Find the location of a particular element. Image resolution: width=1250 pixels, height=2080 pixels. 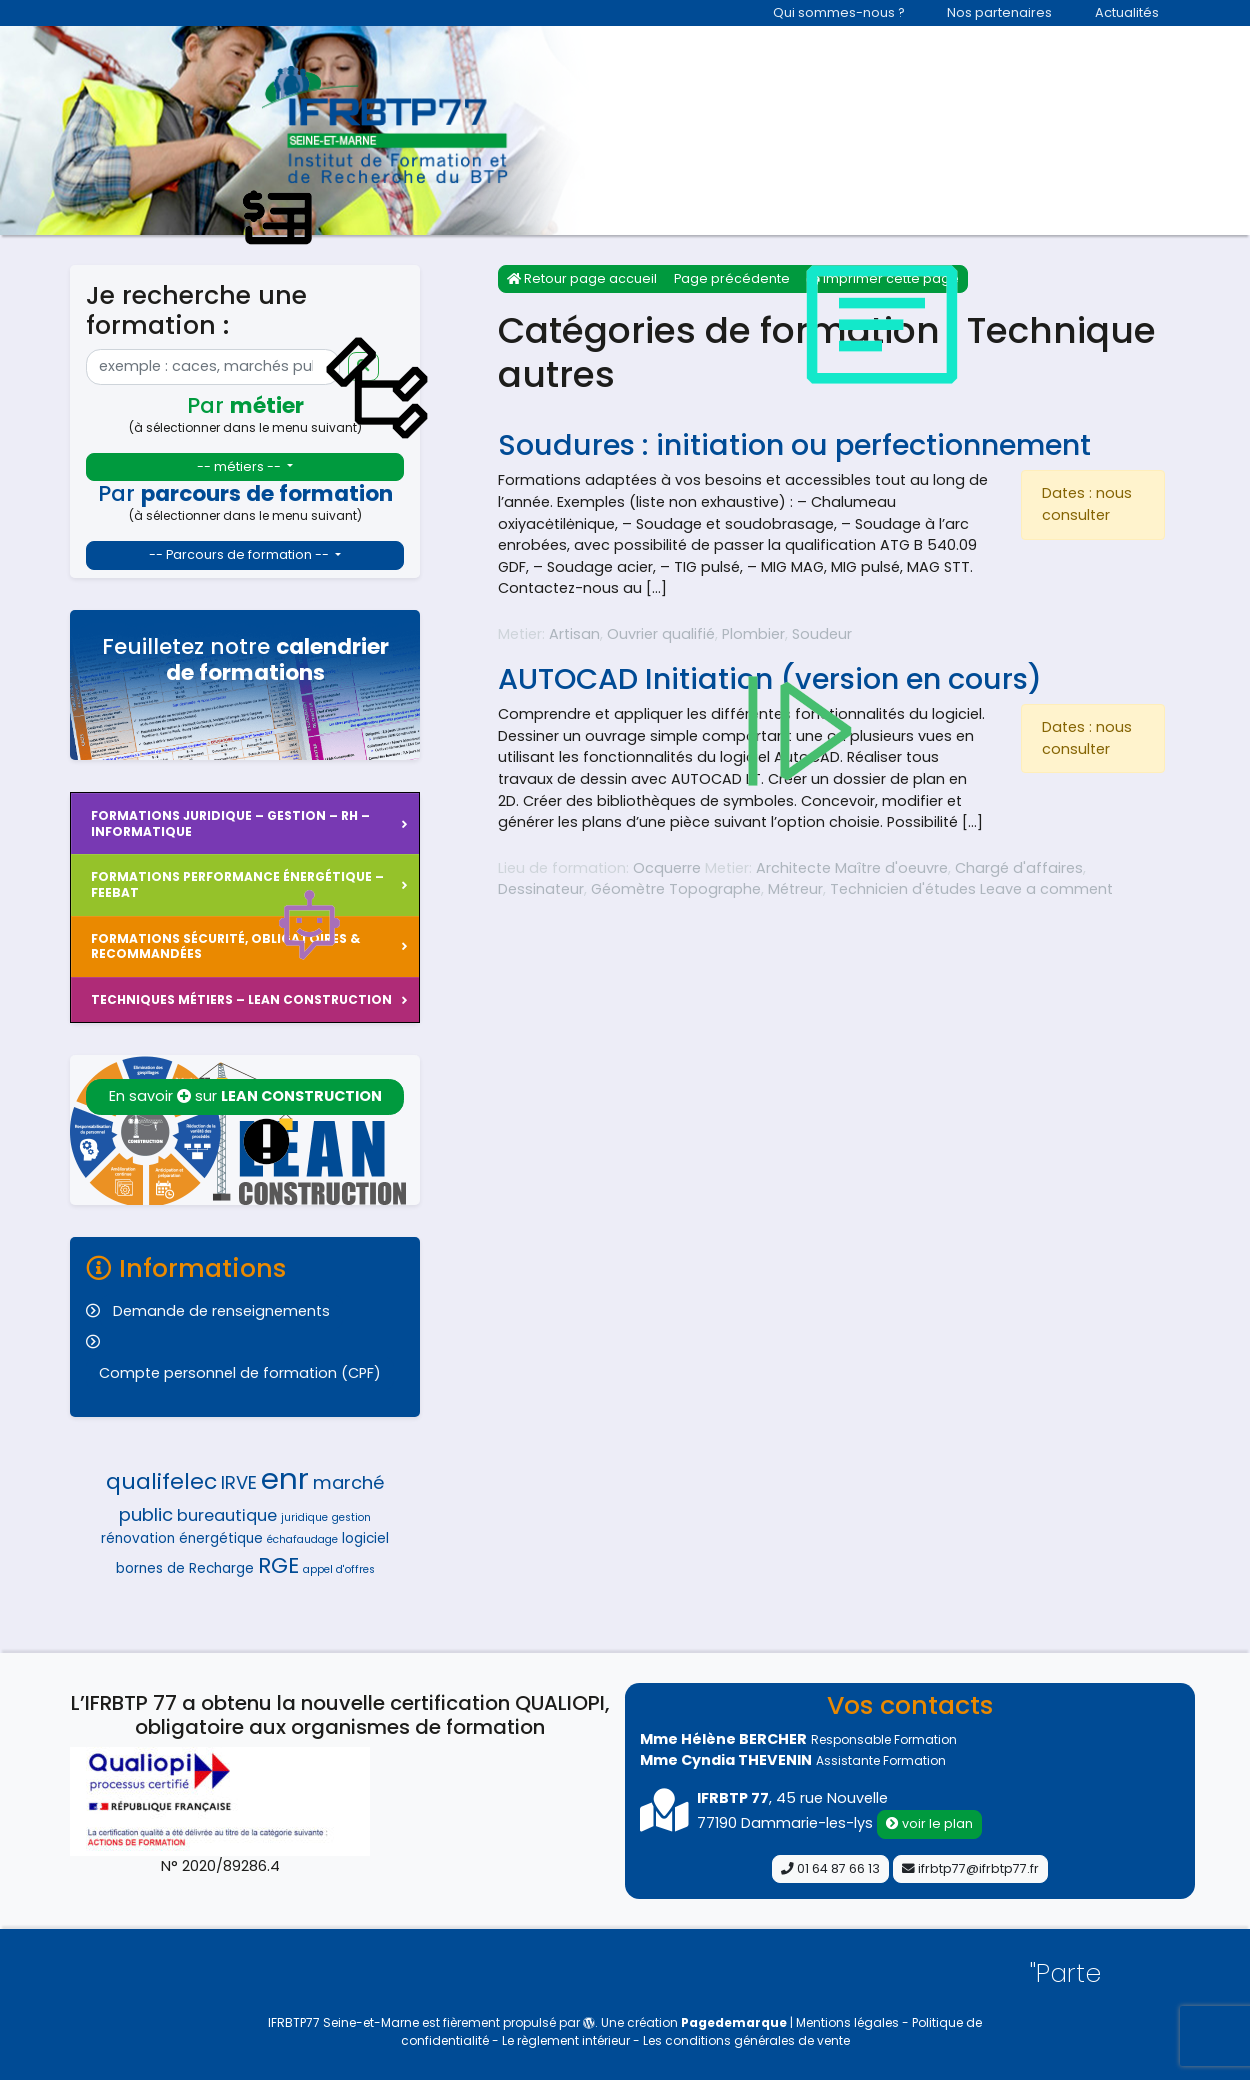

access chatbot or automated assistant is located at coordinates (309, 925).